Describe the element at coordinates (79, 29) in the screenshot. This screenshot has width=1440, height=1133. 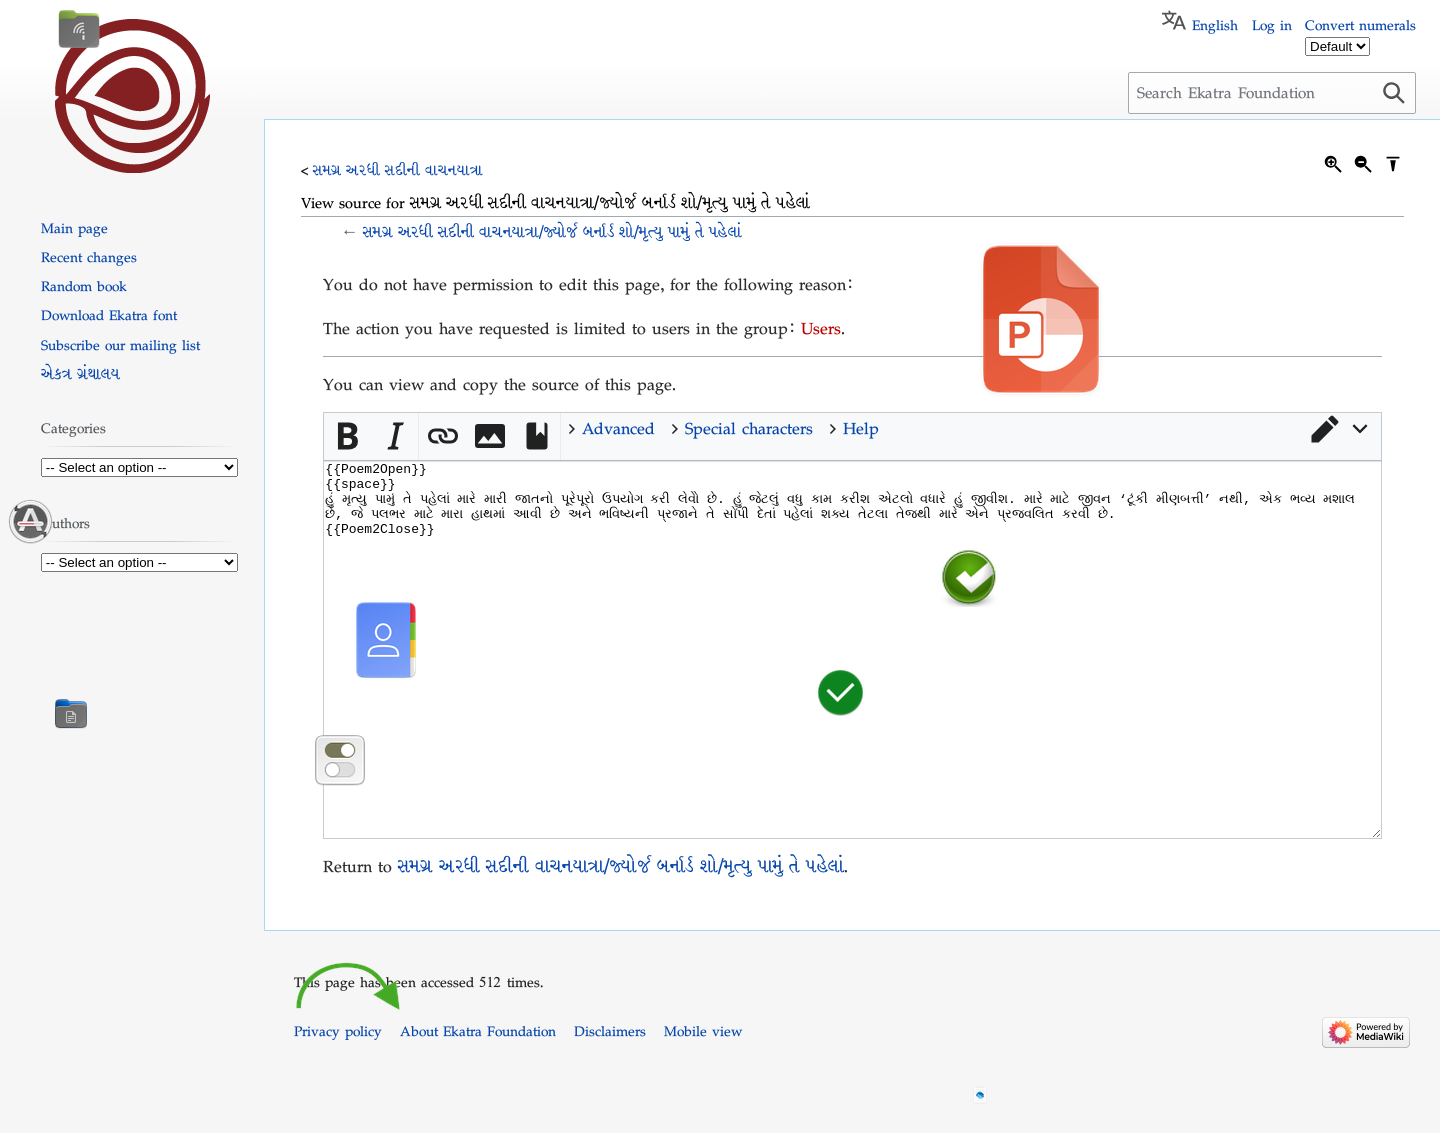
I see `open insync cloud sync folder` at that location.